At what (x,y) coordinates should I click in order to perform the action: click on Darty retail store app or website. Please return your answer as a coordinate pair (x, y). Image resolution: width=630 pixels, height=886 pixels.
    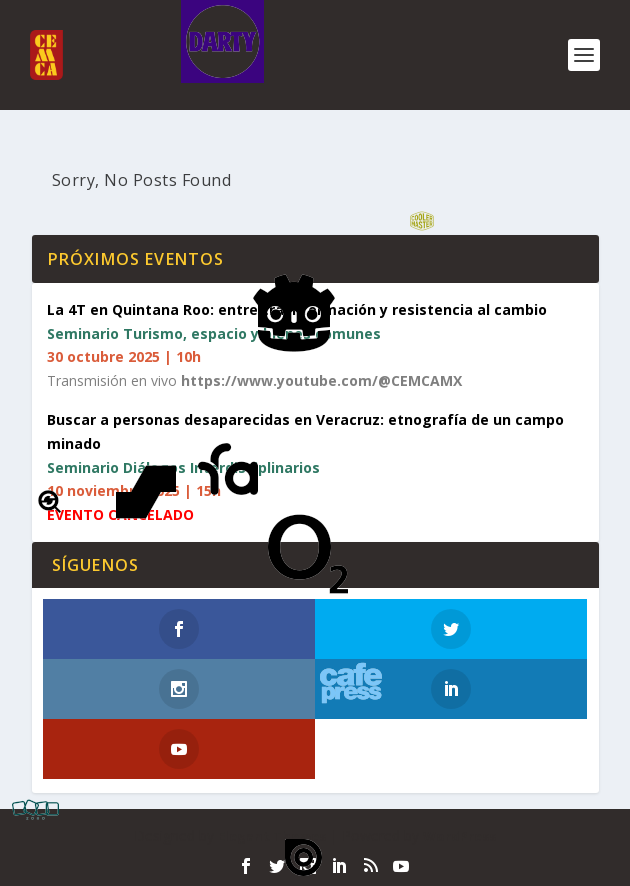
    Looking at the image, I should click on (222, 41).